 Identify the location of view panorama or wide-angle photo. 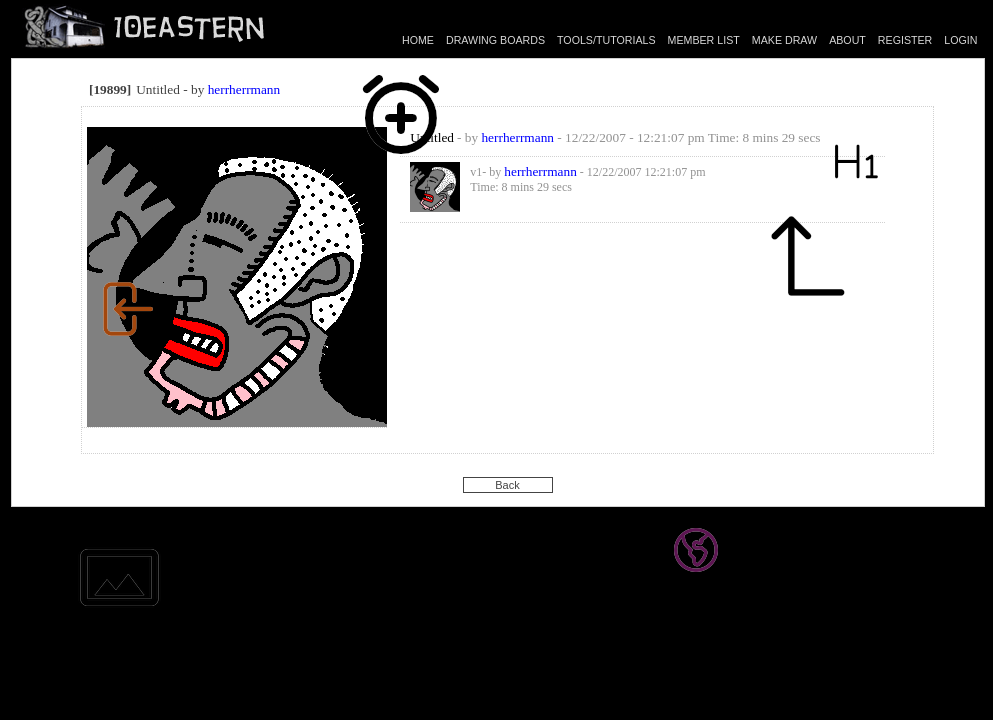
(119, 577).